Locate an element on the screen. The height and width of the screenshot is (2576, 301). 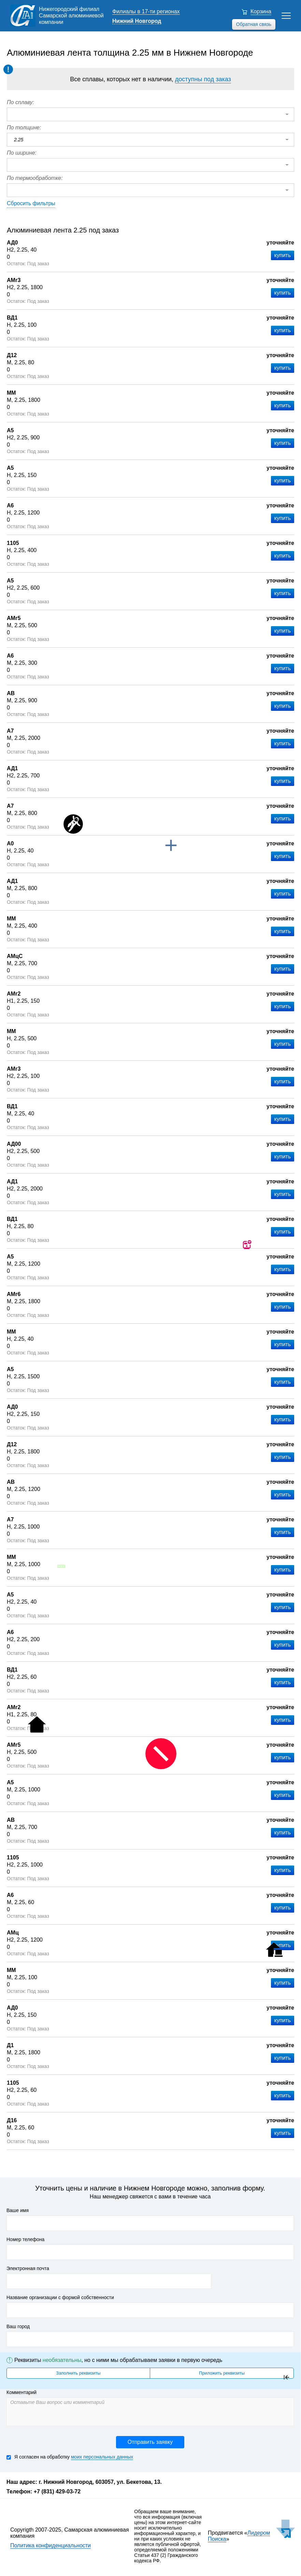
connect to onboard train wifi is located at coordinates (247, 1245).